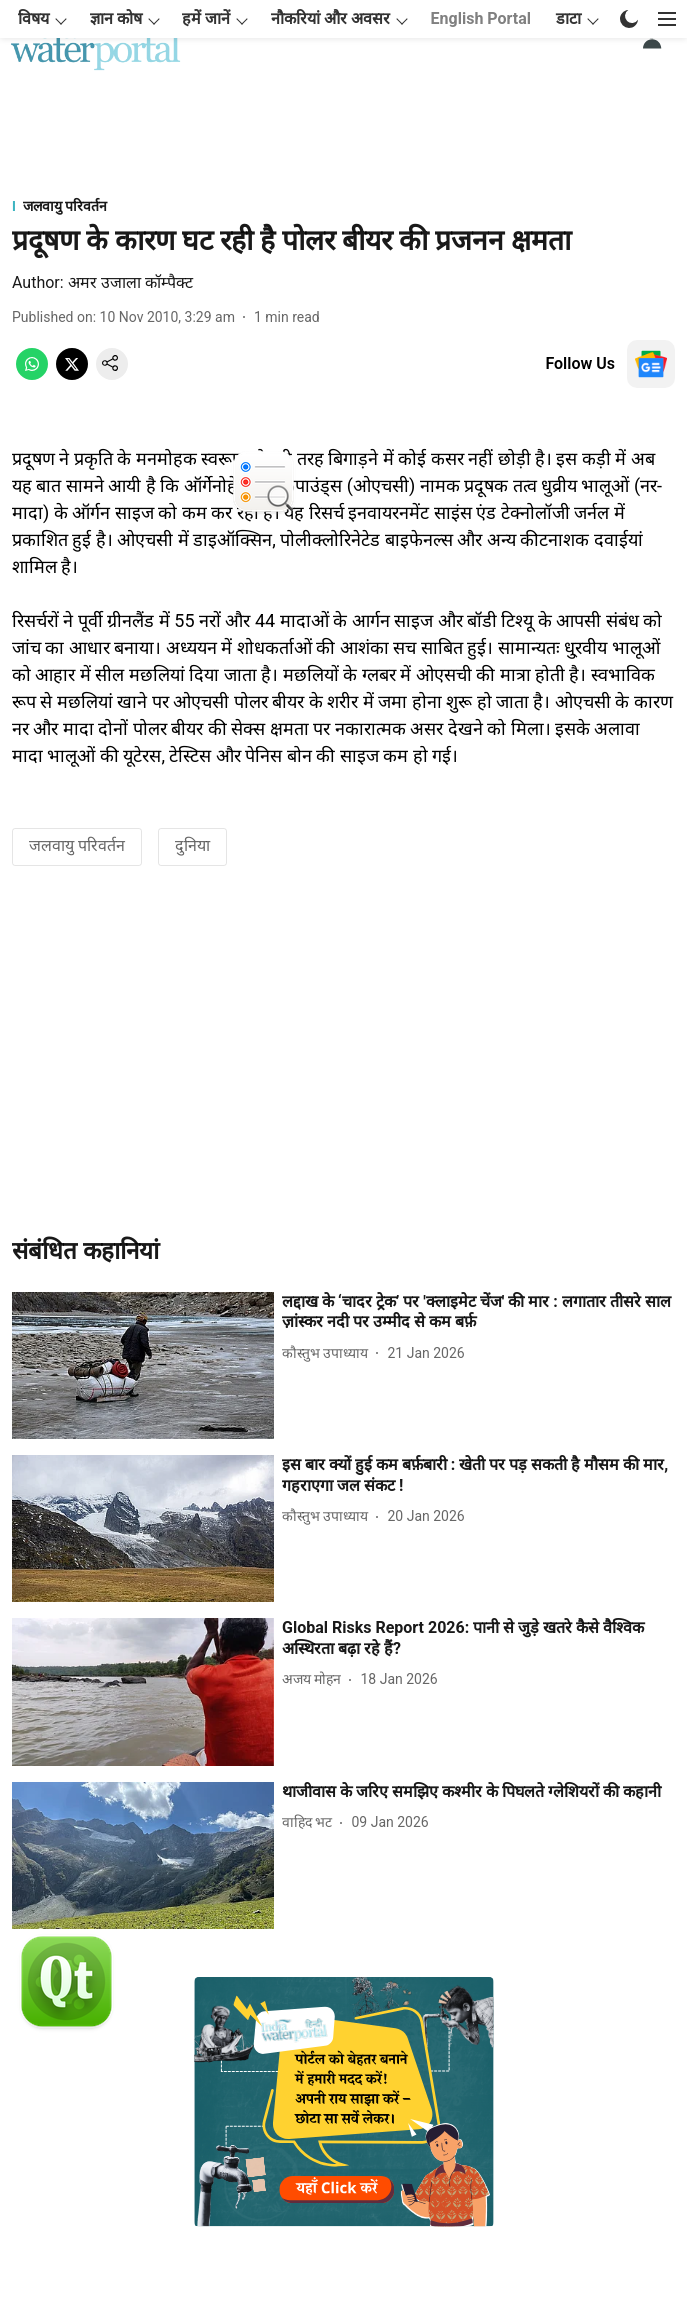  Describe the element at coordinates (263, 481) in the screenshot. I see `open the log viewer application` at that location.